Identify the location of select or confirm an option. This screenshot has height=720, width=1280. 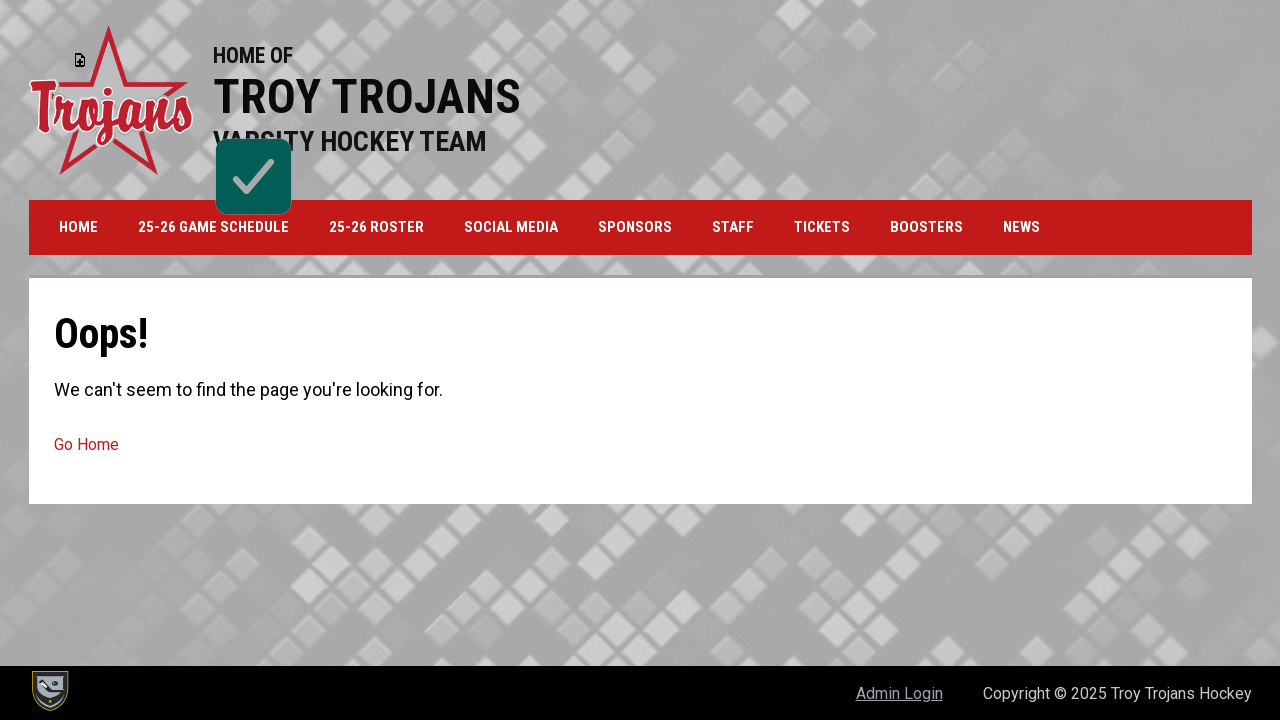
(253, 176).